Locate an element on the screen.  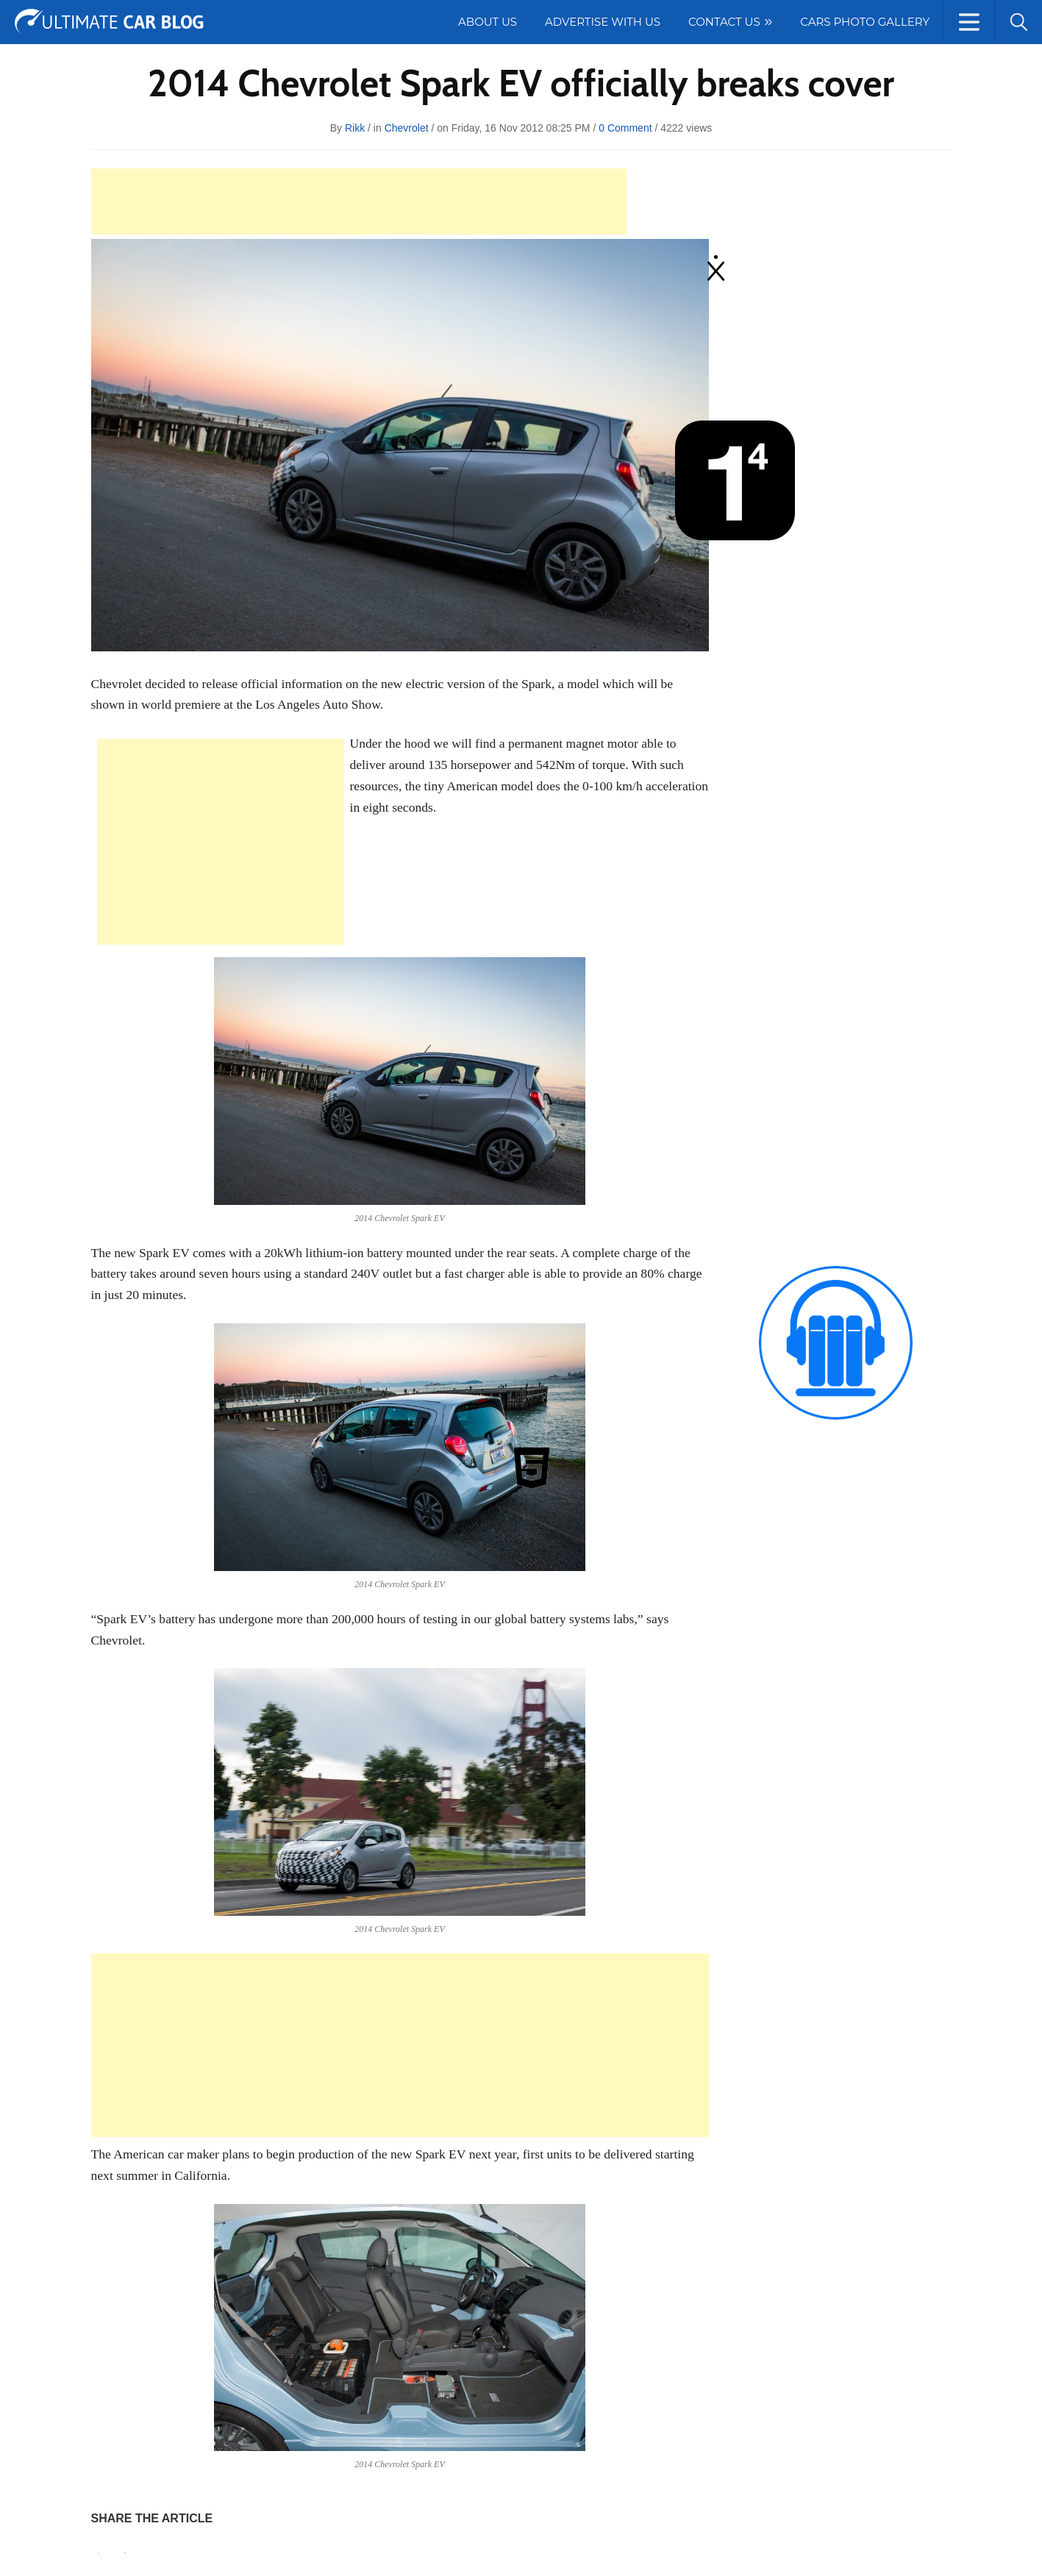
launch Citrix workspace or virtual desktop is located at coordinates (716, 268).